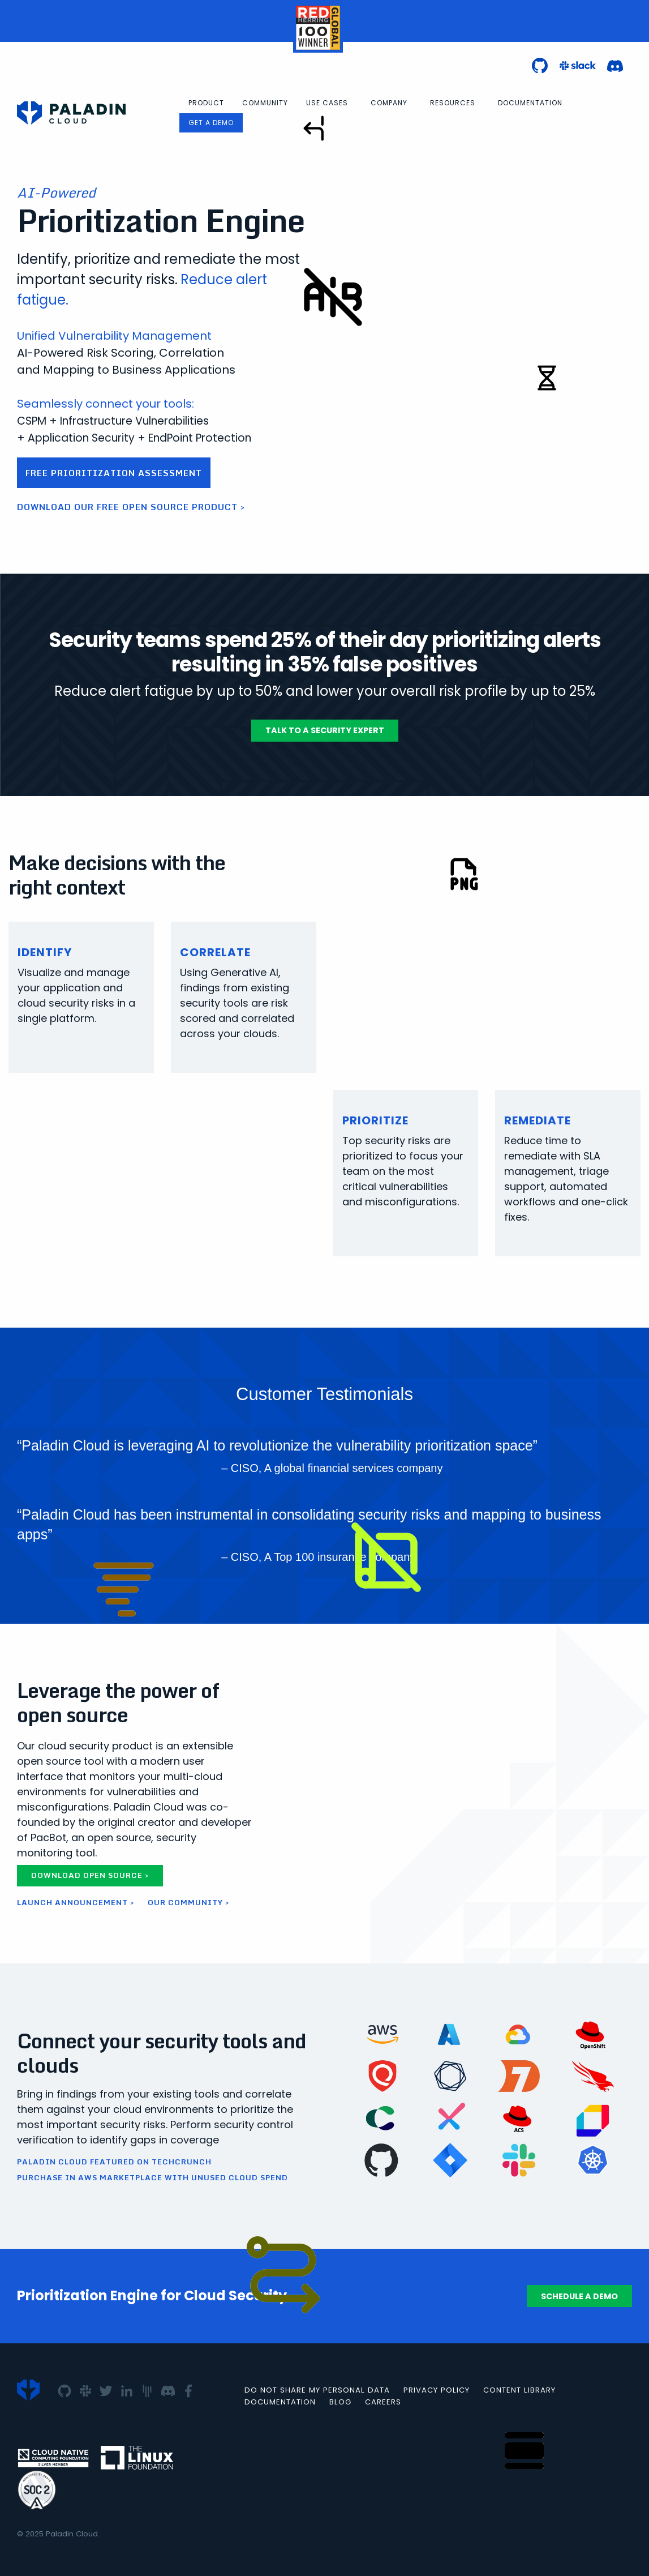 This screenshot has width=649, height=2576. I want to click on indicates a process is in progress, so click(547, 378).